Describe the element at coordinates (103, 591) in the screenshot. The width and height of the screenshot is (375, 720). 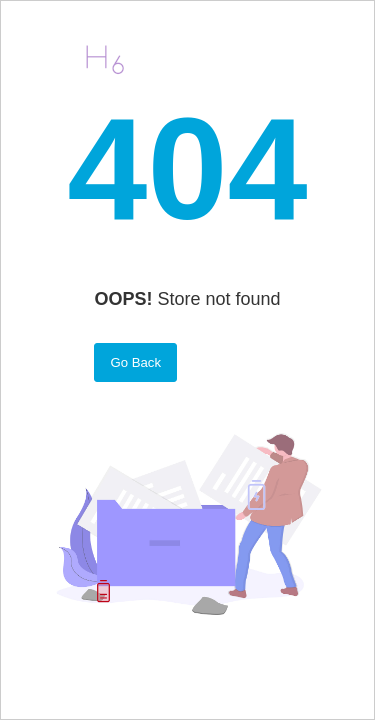
I see `indicates medium battery level` at that location.